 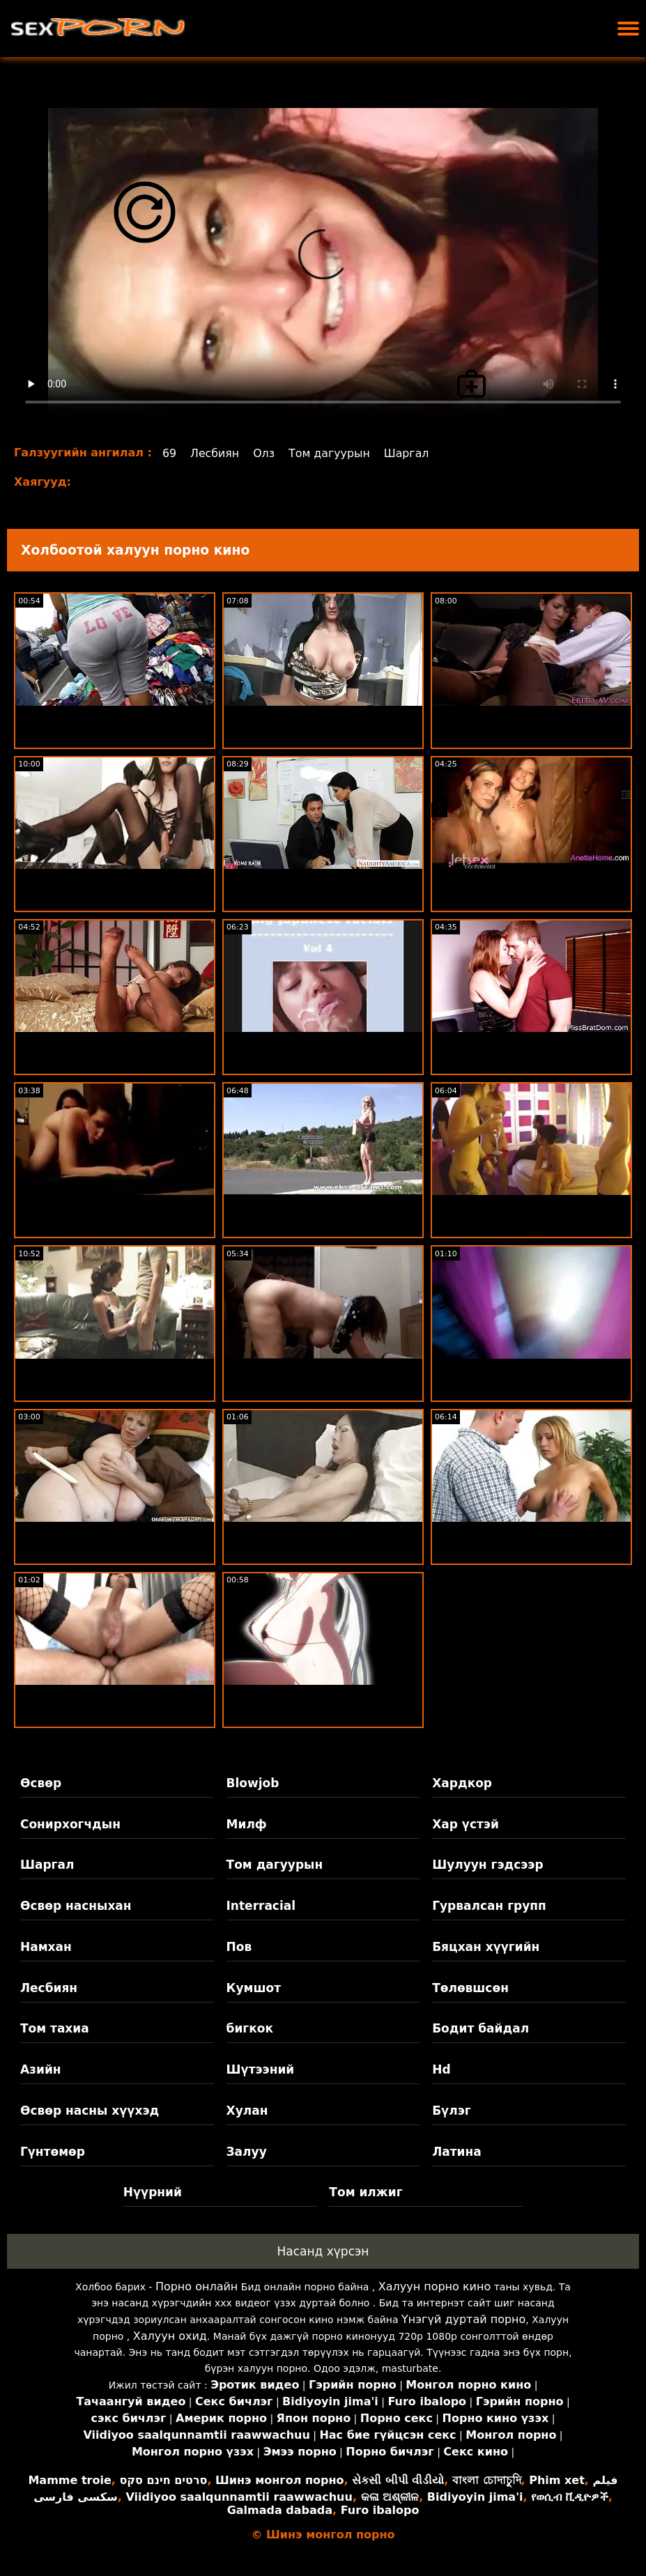 I want to click on sd card error or storage issue detected, so click(x=439, y=807).